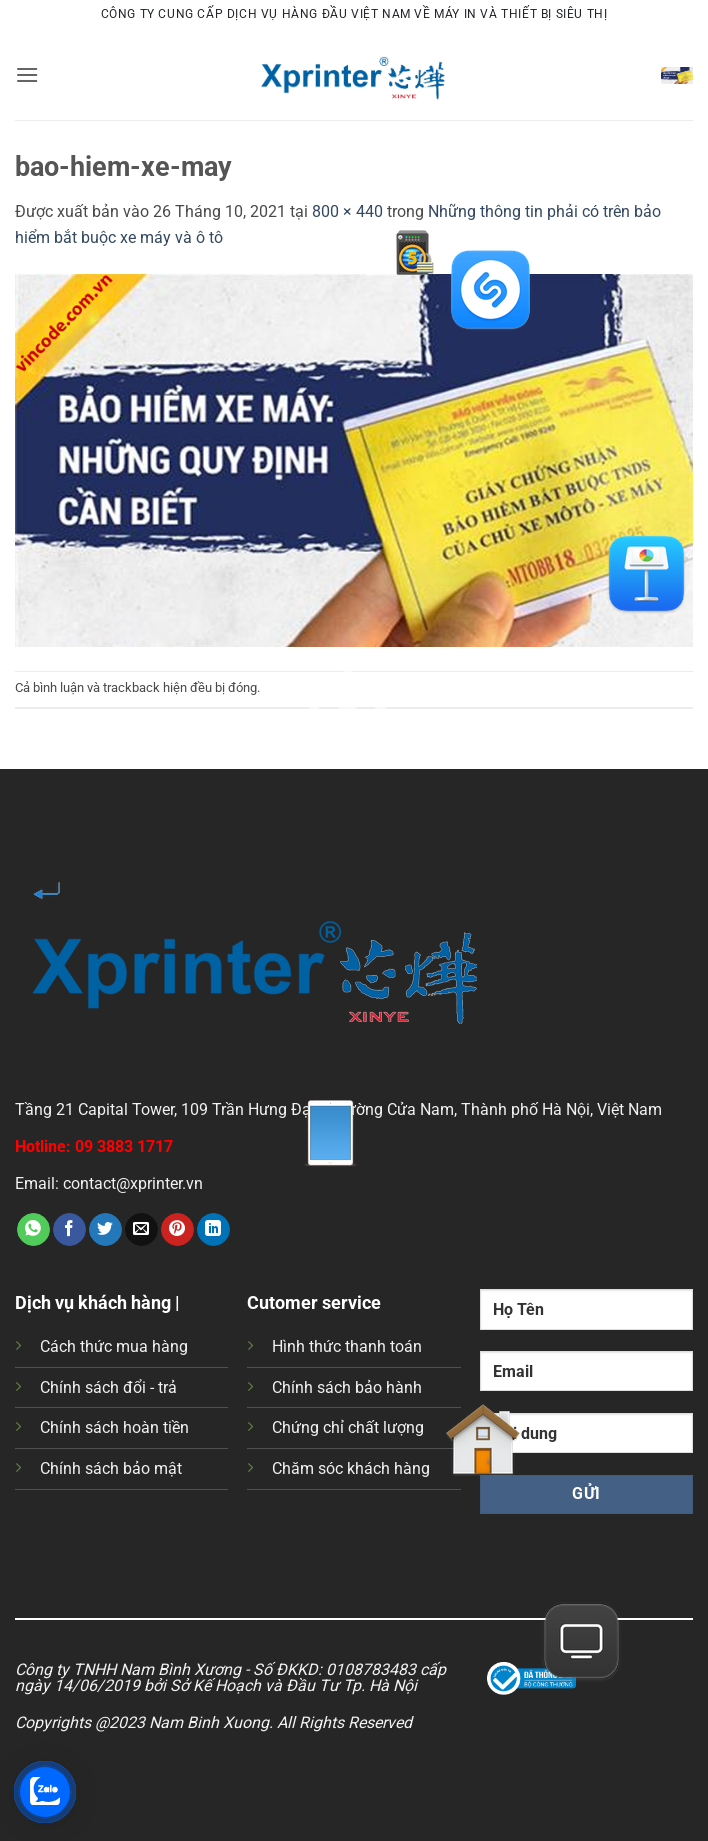 Image resolution: width=708 pixels, height=1841 pixels. Describe the element at coordinates (646, 573) in the screenshot. I see `open keynote to create or edit presentations` at that location.